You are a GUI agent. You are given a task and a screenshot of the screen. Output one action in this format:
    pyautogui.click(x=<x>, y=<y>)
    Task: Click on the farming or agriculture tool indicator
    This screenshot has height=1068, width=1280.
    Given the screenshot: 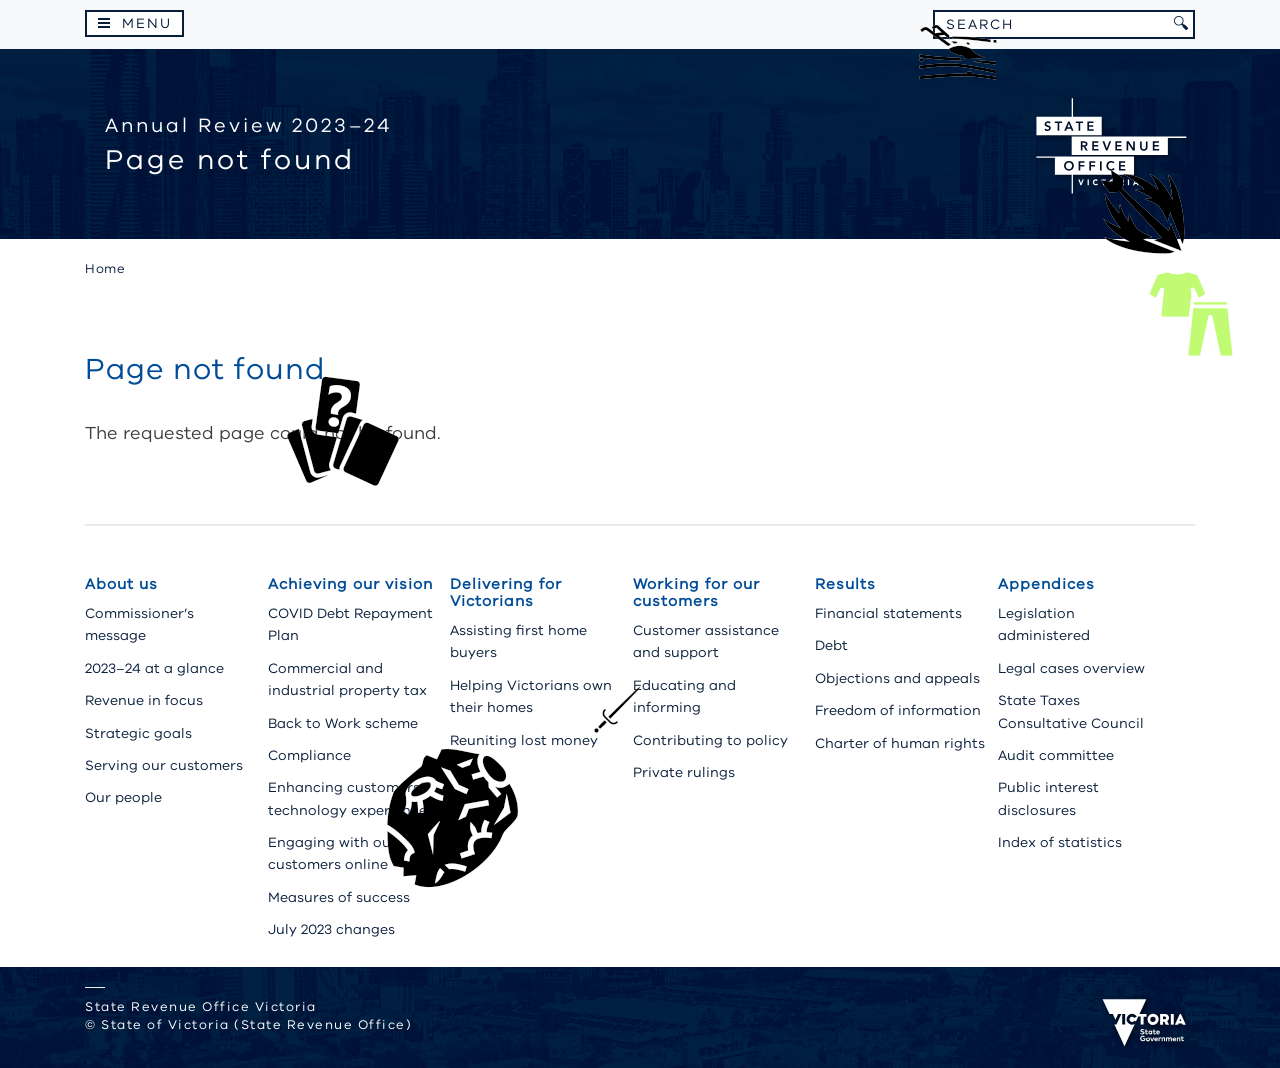 What is the action you would take?
    pyautogui.click(x=958, y=41)
    